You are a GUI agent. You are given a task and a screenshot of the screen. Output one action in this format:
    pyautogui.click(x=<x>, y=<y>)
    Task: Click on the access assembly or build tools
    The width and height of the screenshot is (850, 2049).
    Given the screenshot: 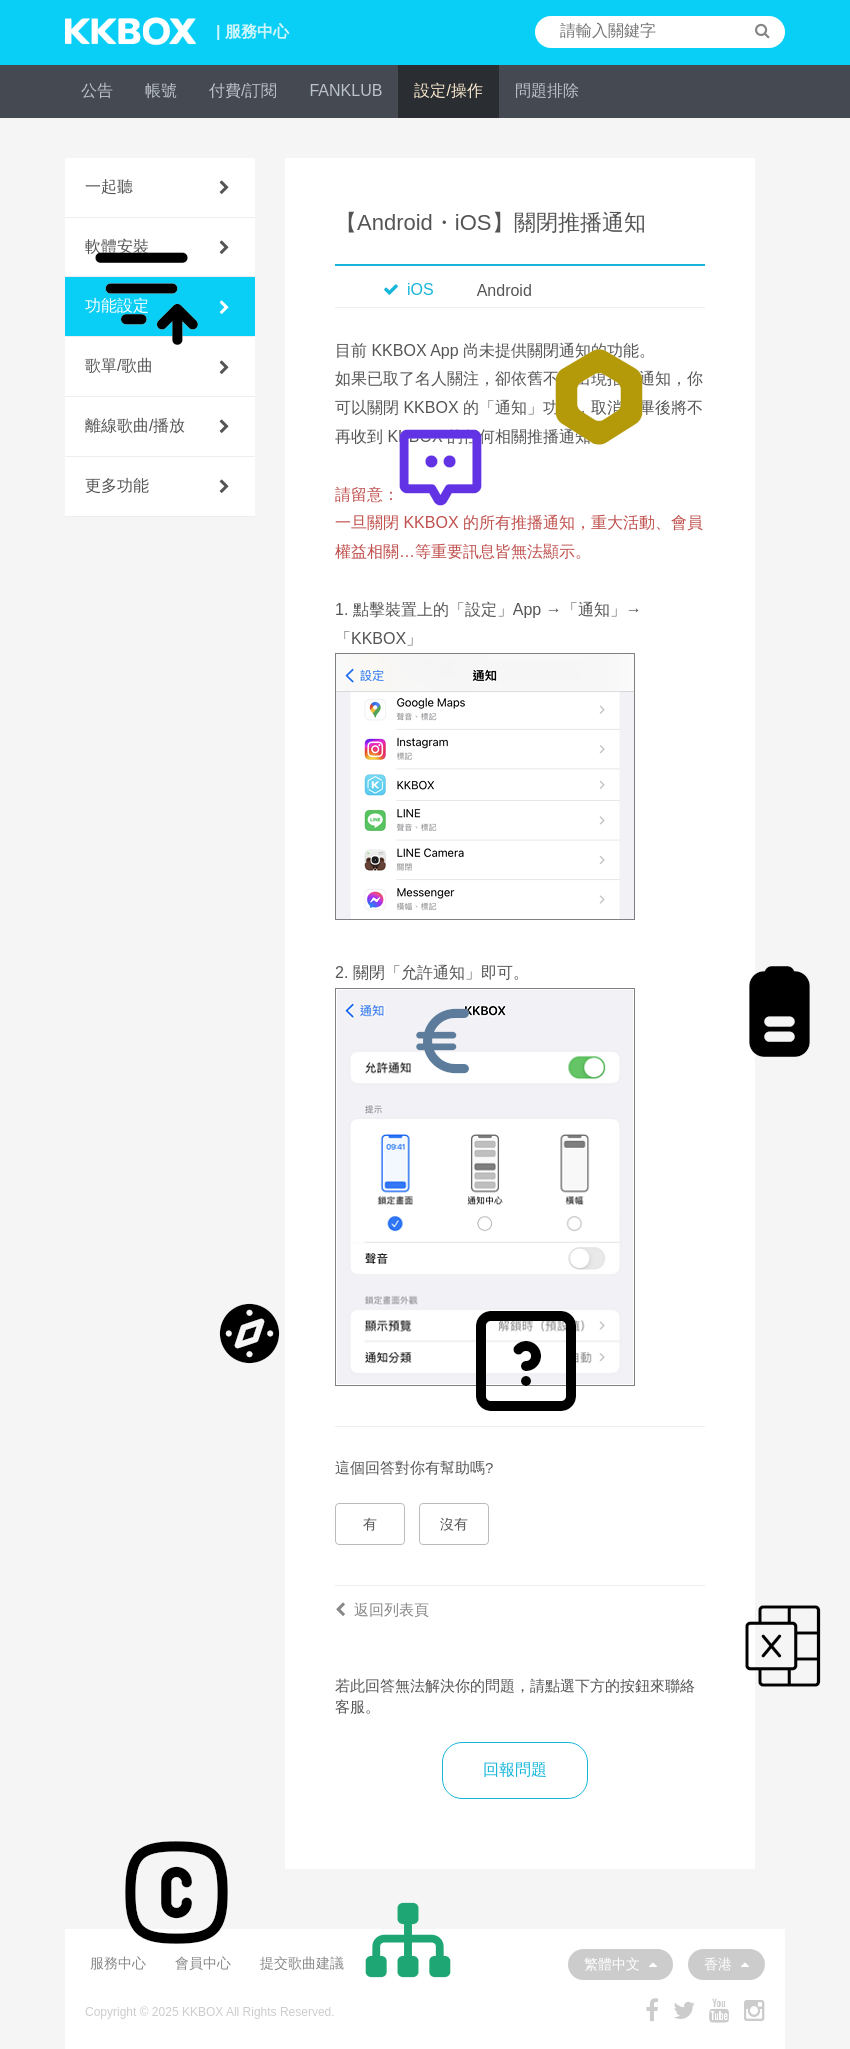 What is the action you would take?
    pyautogui.click(x=599, y=397)
    